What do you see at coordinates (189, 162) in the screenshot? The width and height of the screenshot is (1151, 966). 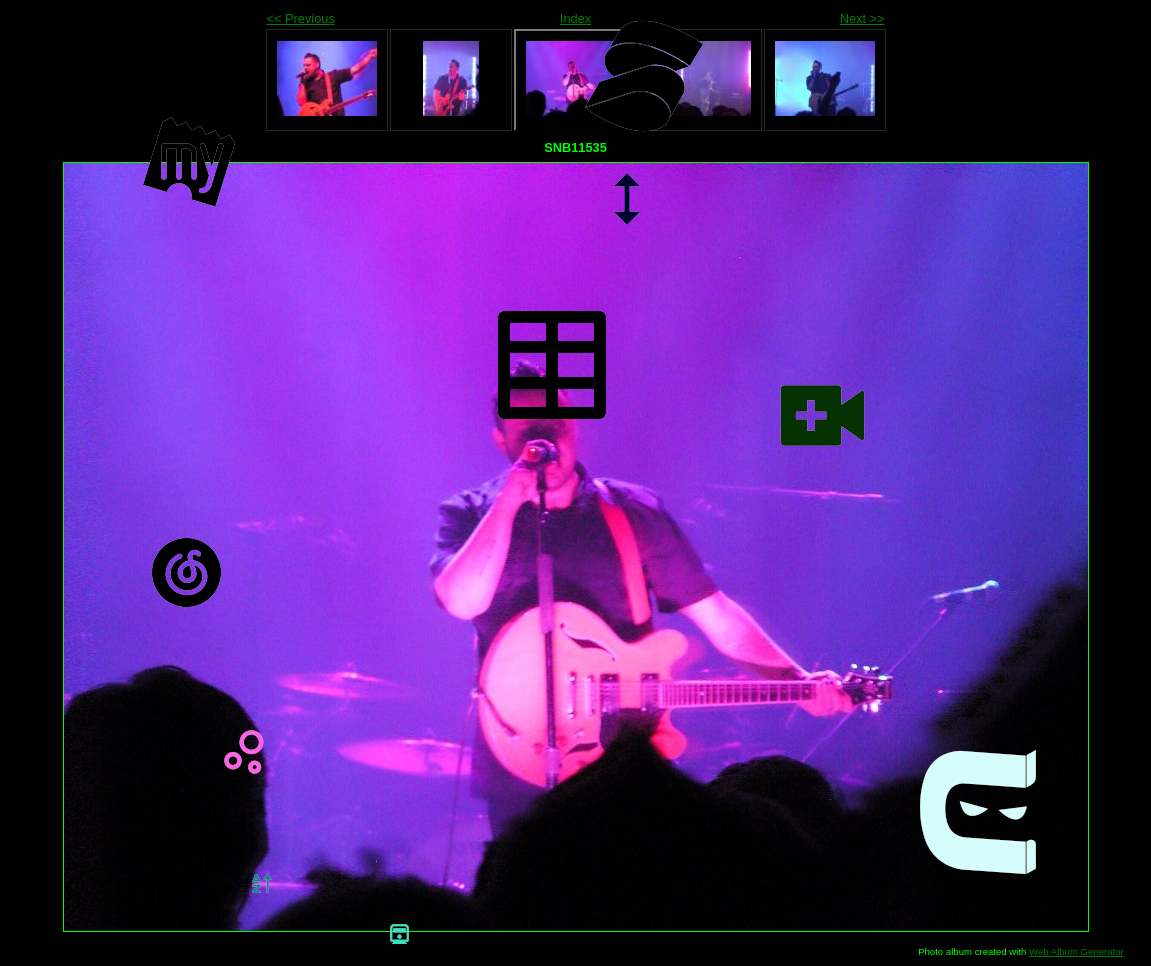 I see `open BookMyShow app` at bounding box center [189, 162].